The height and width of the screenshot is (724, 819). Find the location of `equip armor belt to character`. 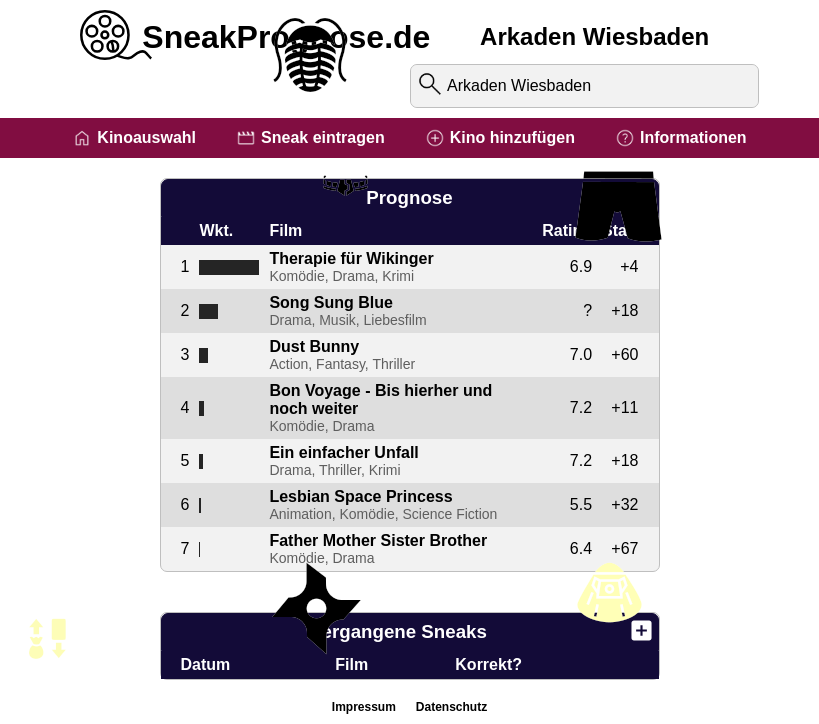

equip armor belt to character is located at coordinates (345, 185).